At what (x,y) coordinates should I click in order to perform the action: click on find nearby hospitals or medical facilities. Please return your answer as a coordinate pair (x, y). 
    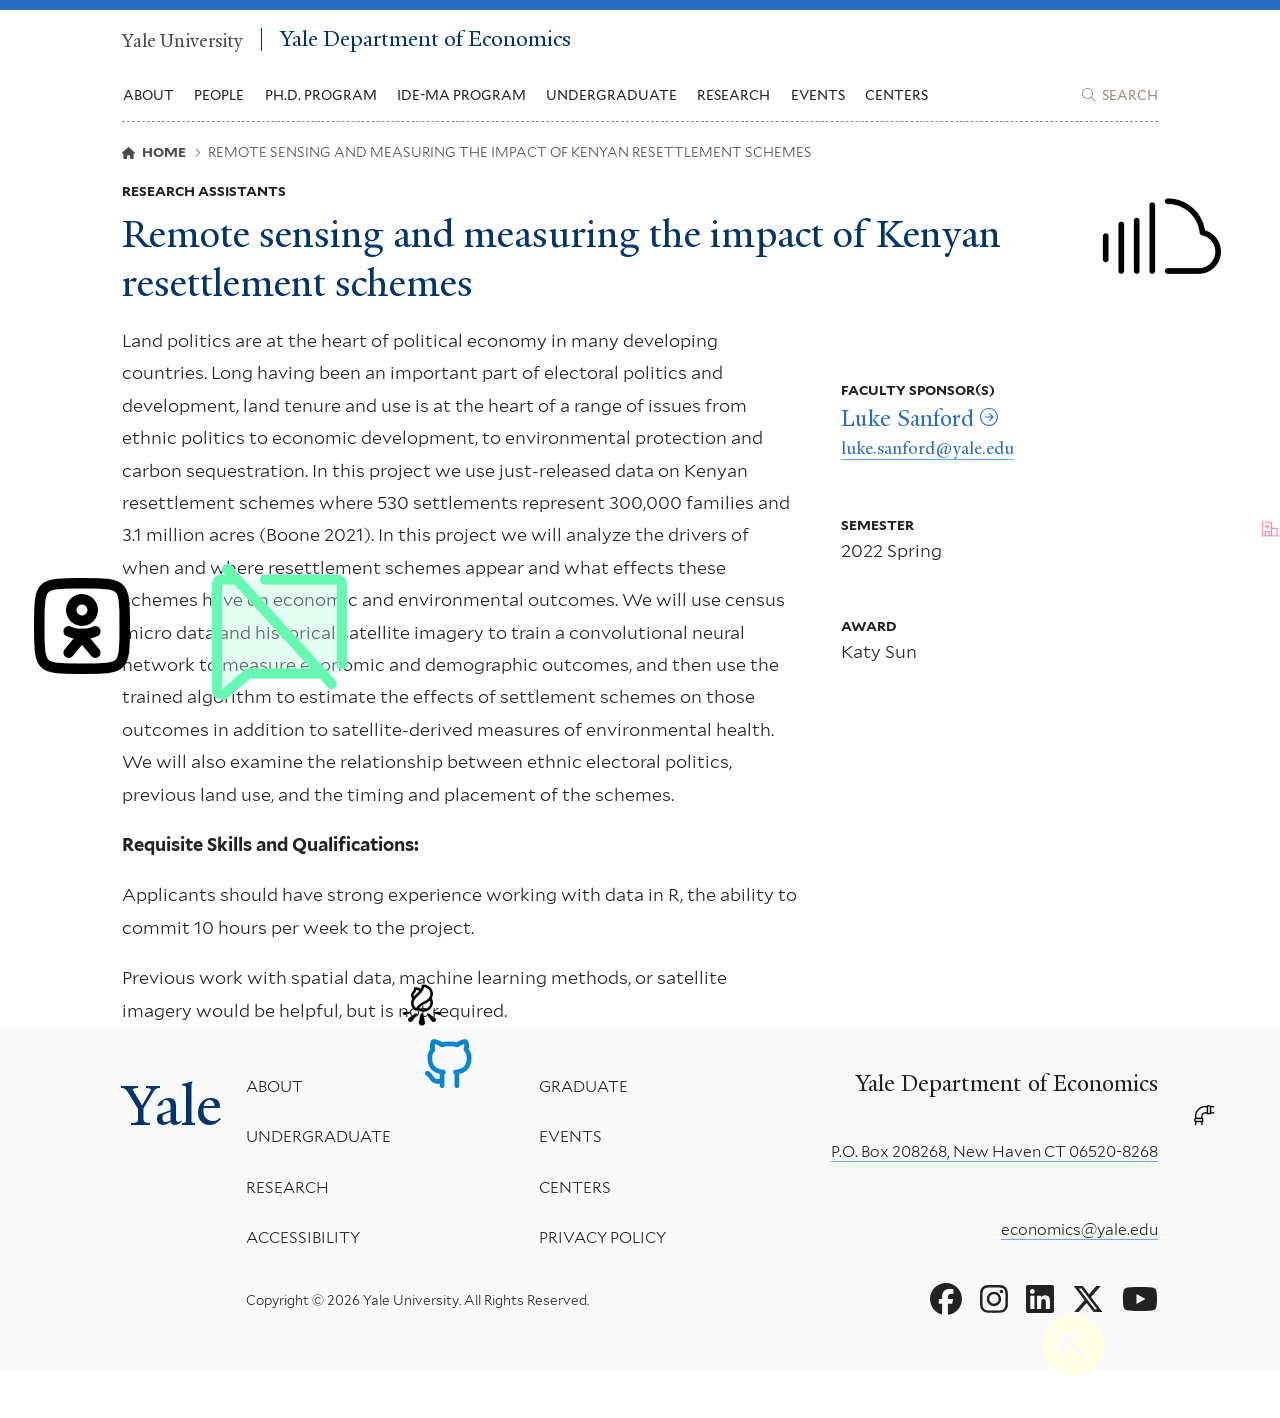
    Looking at the image, I should click on (1269, 529).